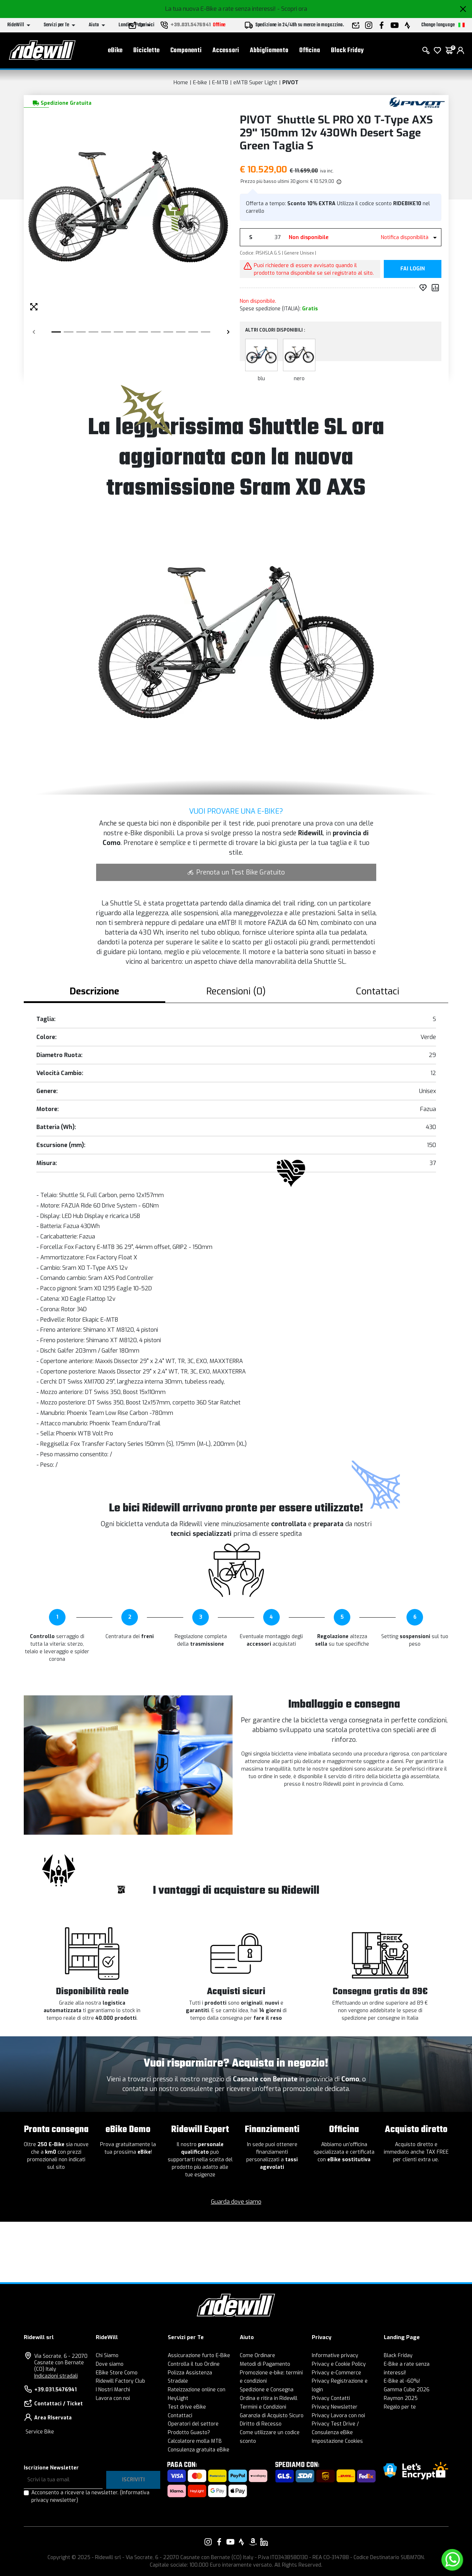 The width and height of the screenshot is (472, 2576). I want to click on indicates AI or technology-assisted features, so click(291, 1173).